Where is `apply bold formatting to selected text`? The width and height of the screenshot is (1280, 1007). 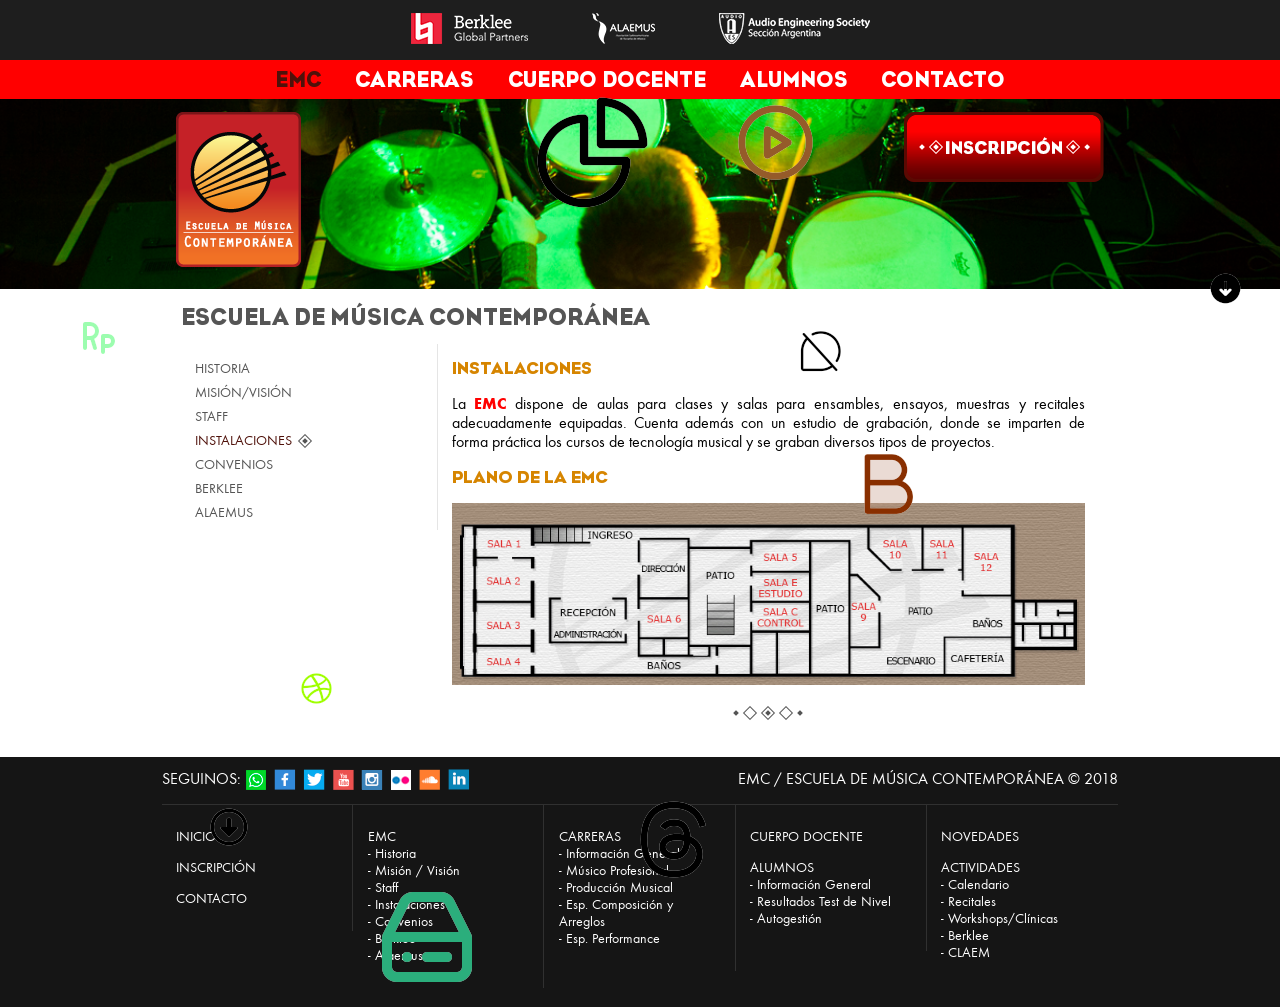
apply bold formatting to selected text is located at coordinates (884, 485).